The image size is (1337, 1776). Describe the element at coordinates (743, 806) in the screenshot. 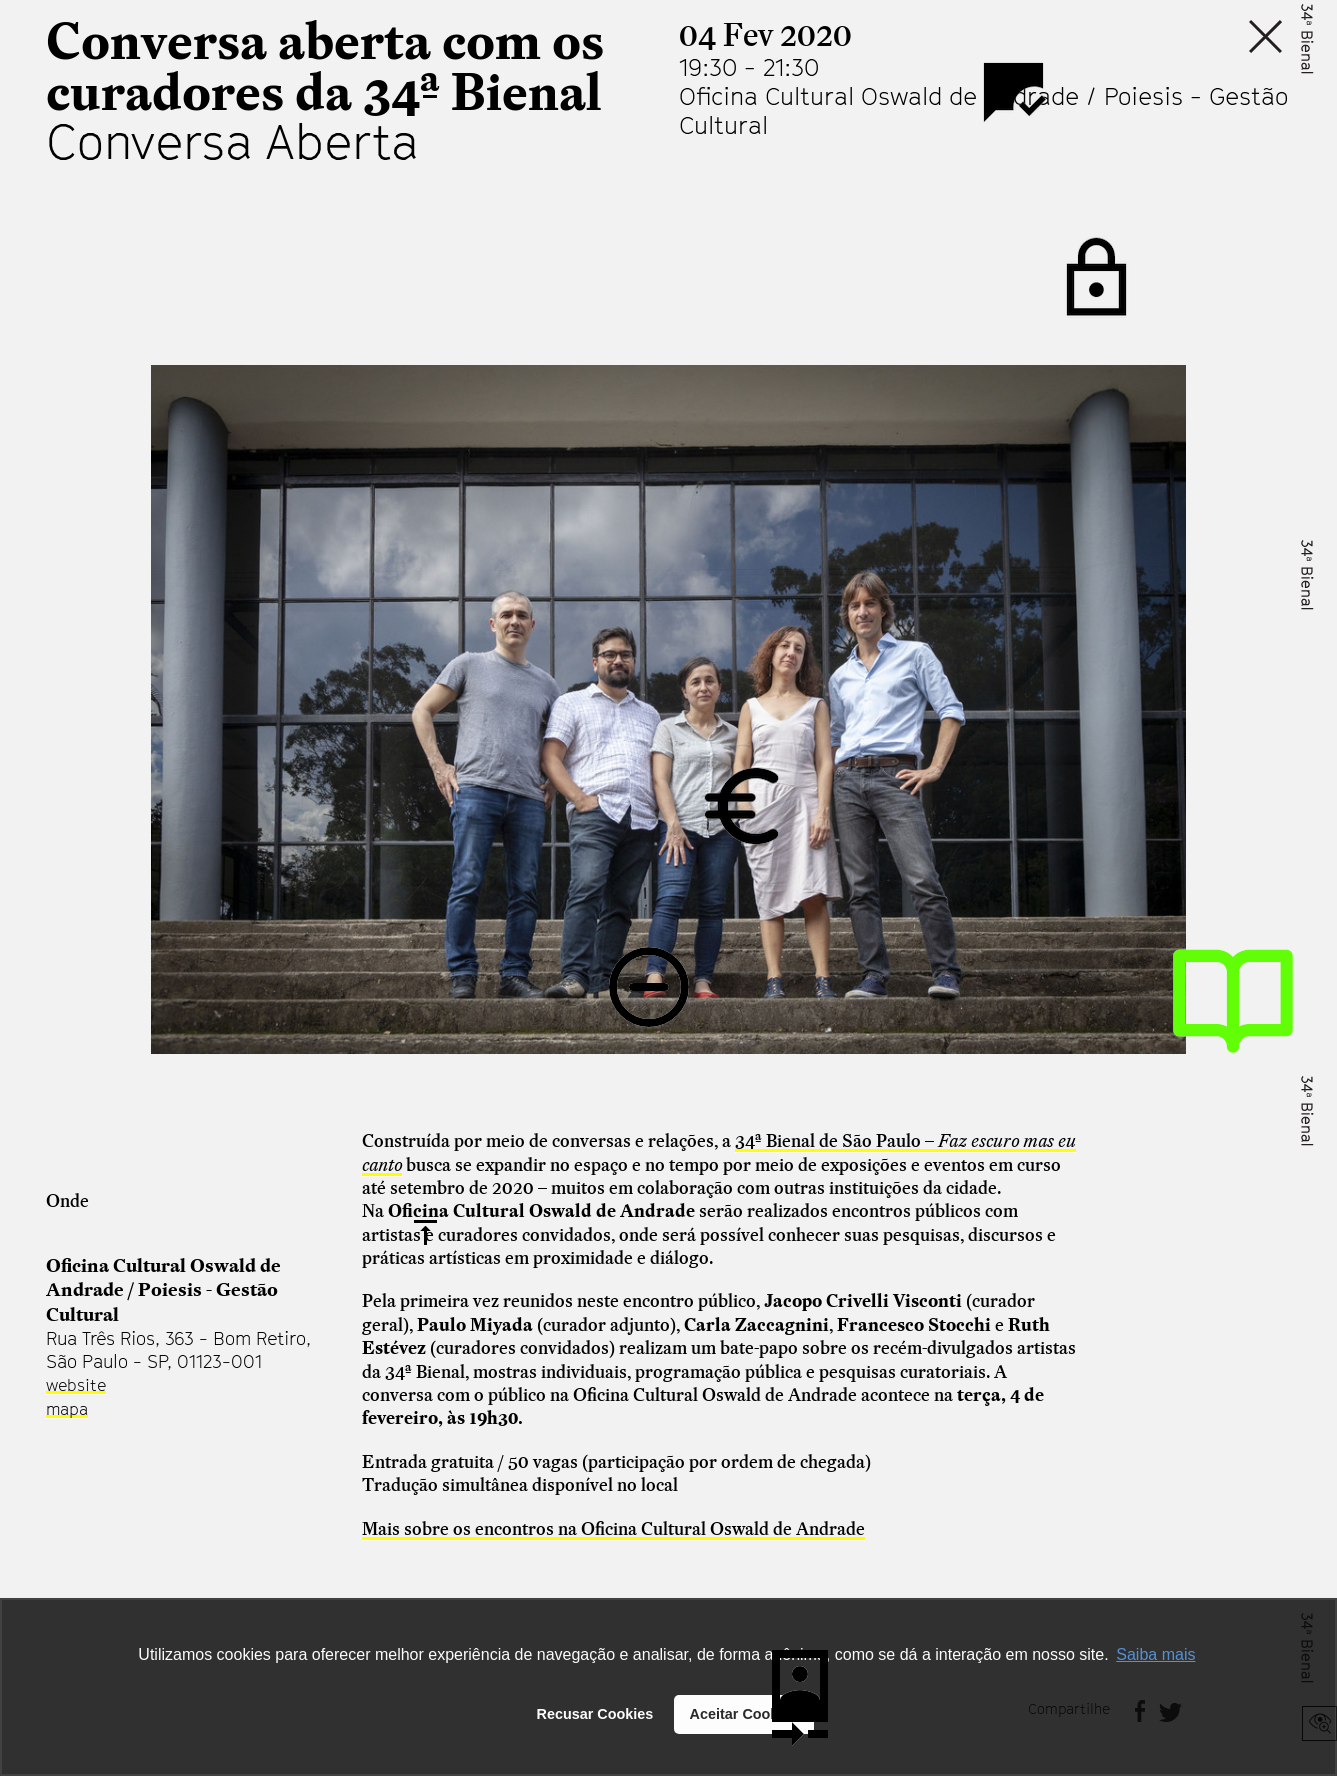

I see `view pricing in euros` at that location.